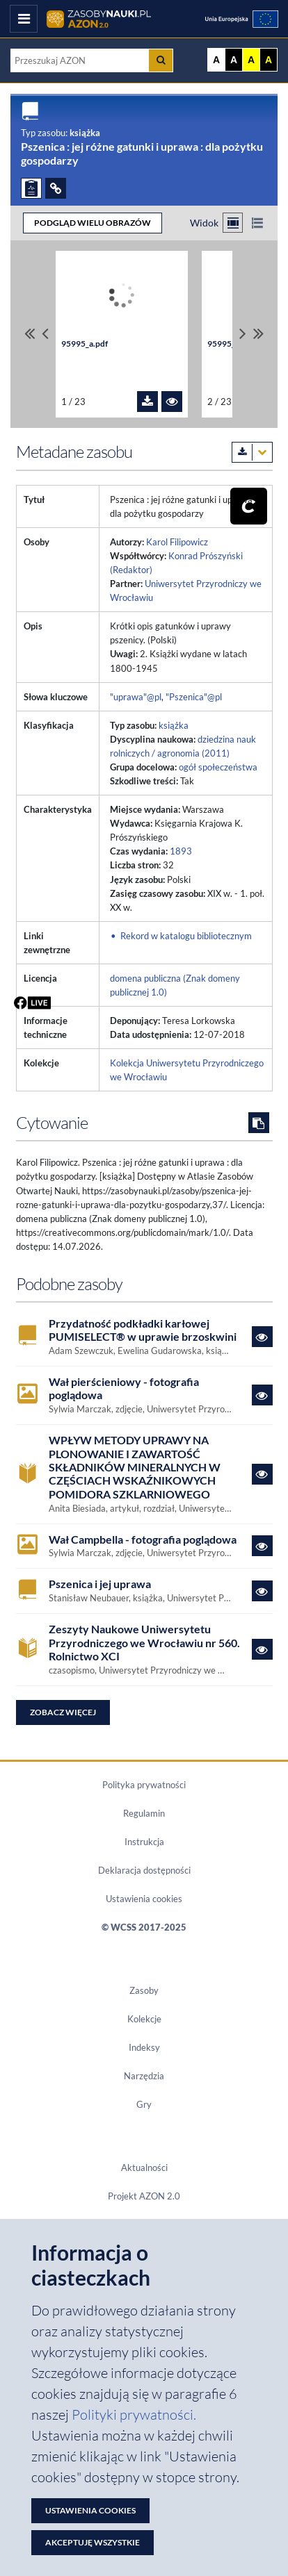 This screenshot has height=2576, width=288. What do you see at coordinates (32, 1002) in the screenshot?
I see `start a facebook live broadcast` at bounding box center [32, 1002].